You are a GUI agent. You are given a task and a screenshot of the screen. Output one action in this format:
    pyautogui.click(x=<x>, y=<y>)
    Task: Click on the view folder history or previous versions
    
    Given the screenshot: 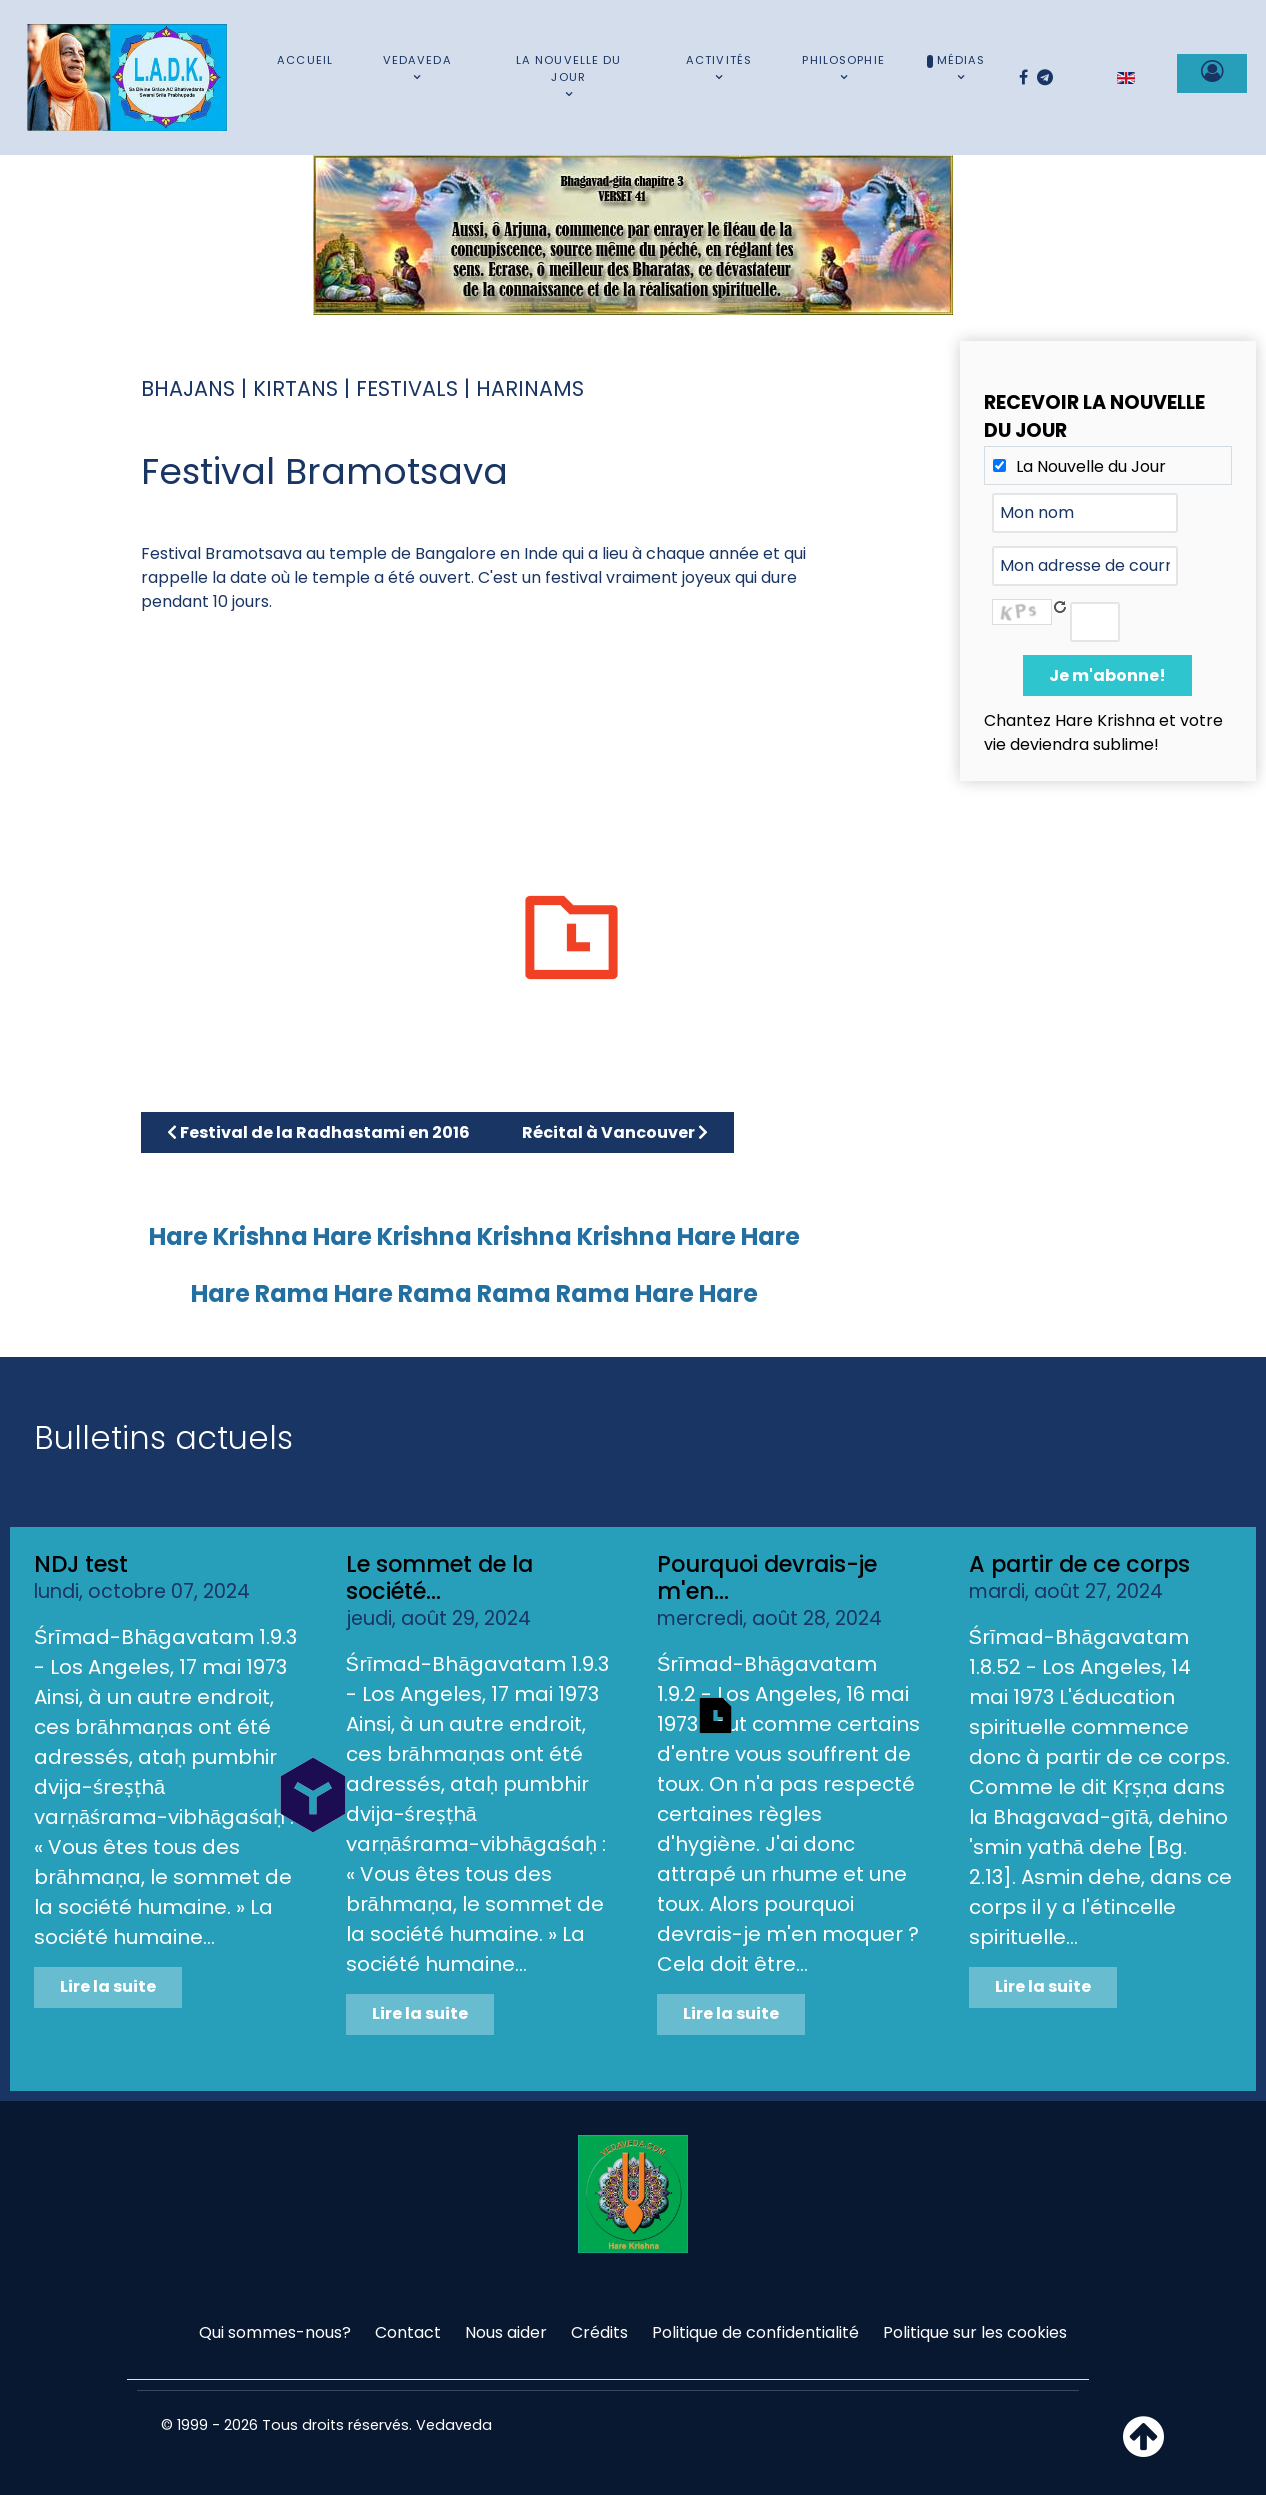 What is the action you would take?
    pyautogui.click(x=571, y=937)
    